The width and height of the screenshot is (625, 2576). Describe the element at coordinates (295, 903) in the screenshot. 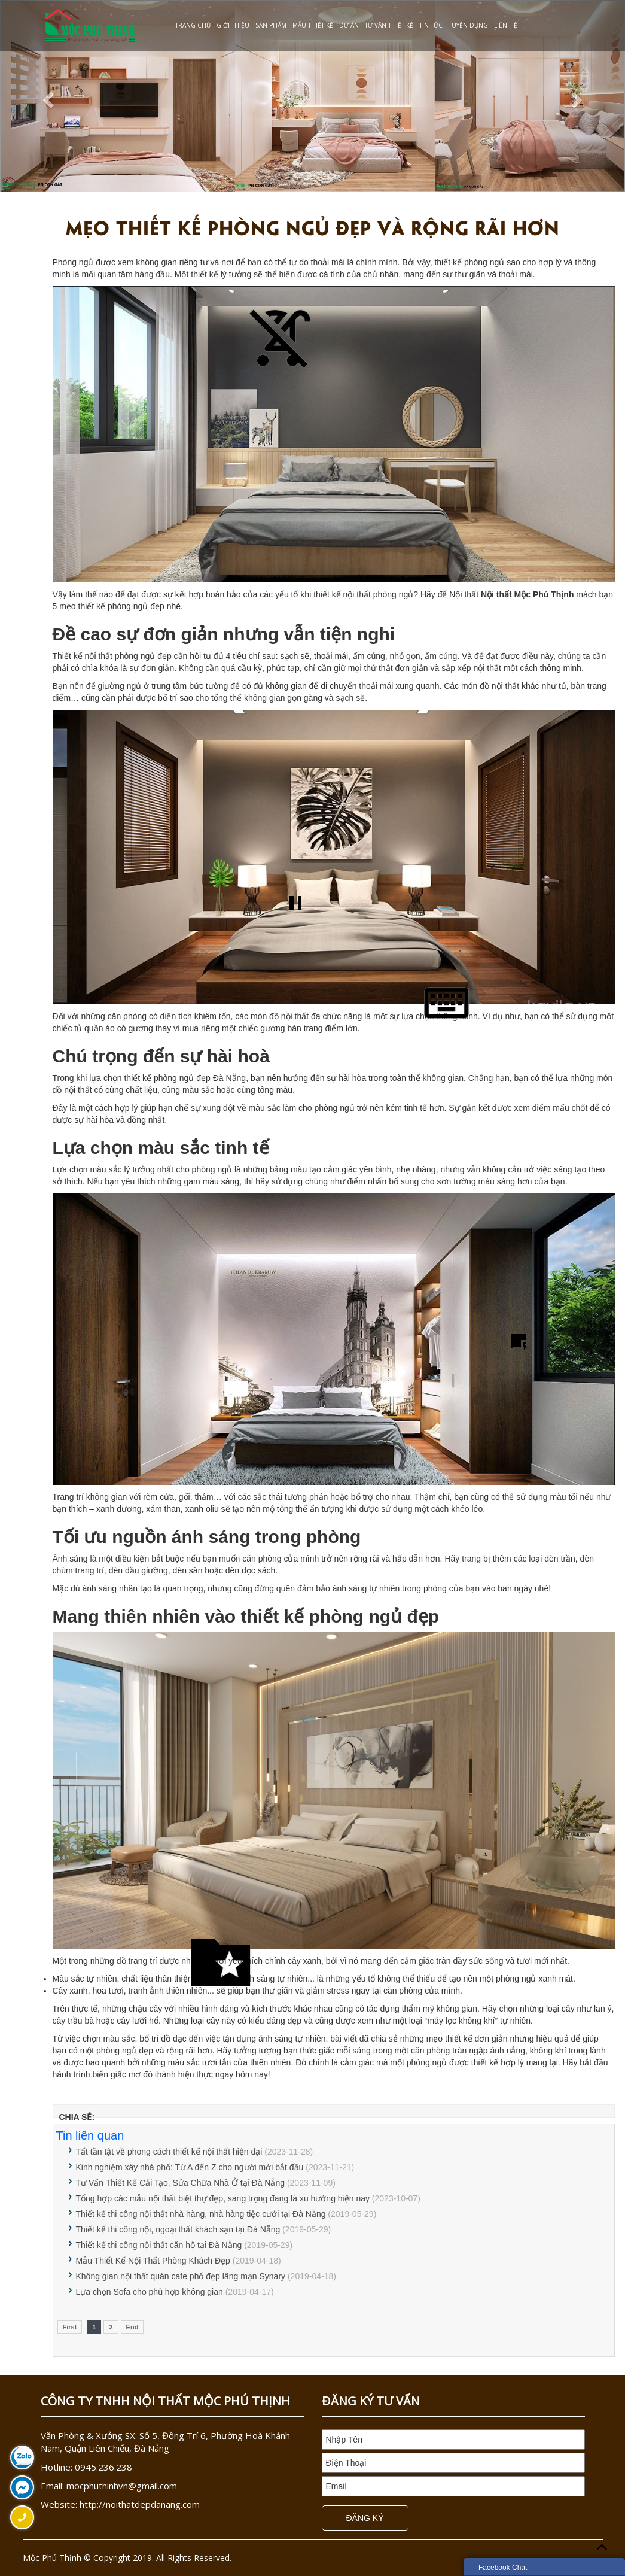

I see `pause media playback` at that location.